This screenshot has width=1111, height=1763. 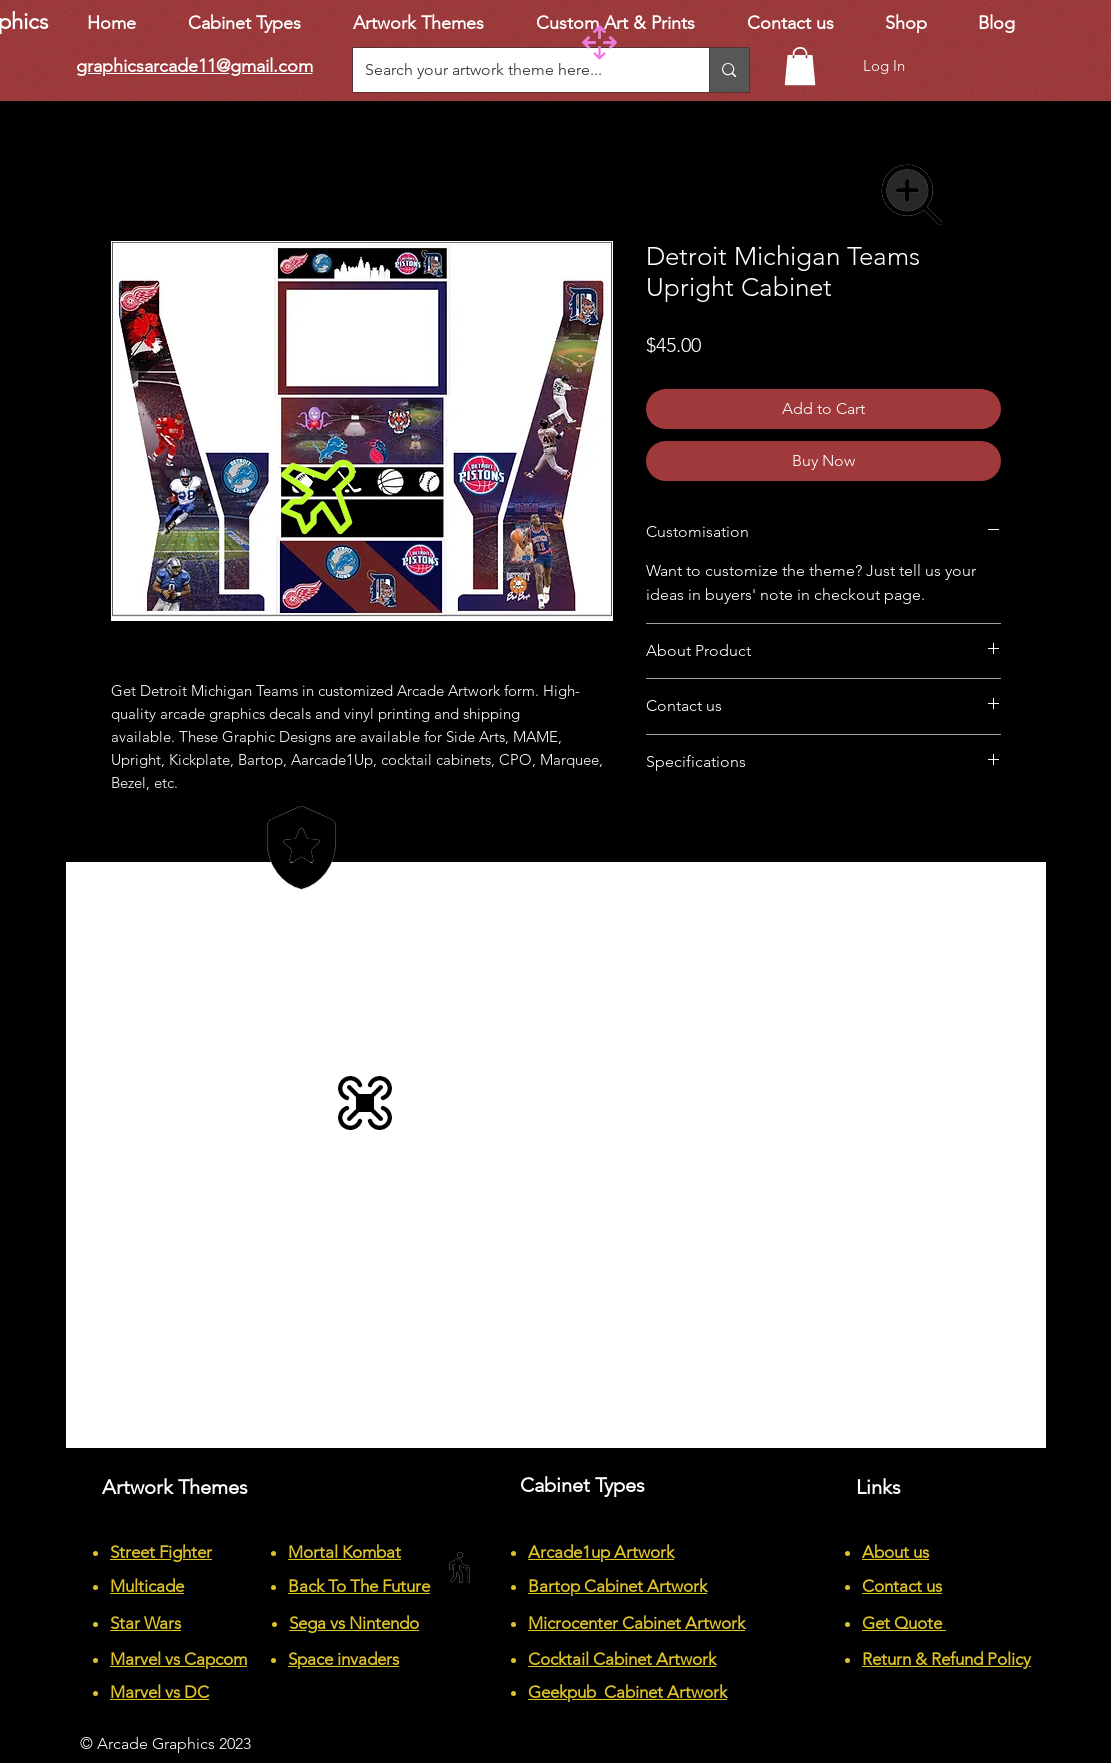 I want to click on expand content in all directions, so click(x=599, y=42).